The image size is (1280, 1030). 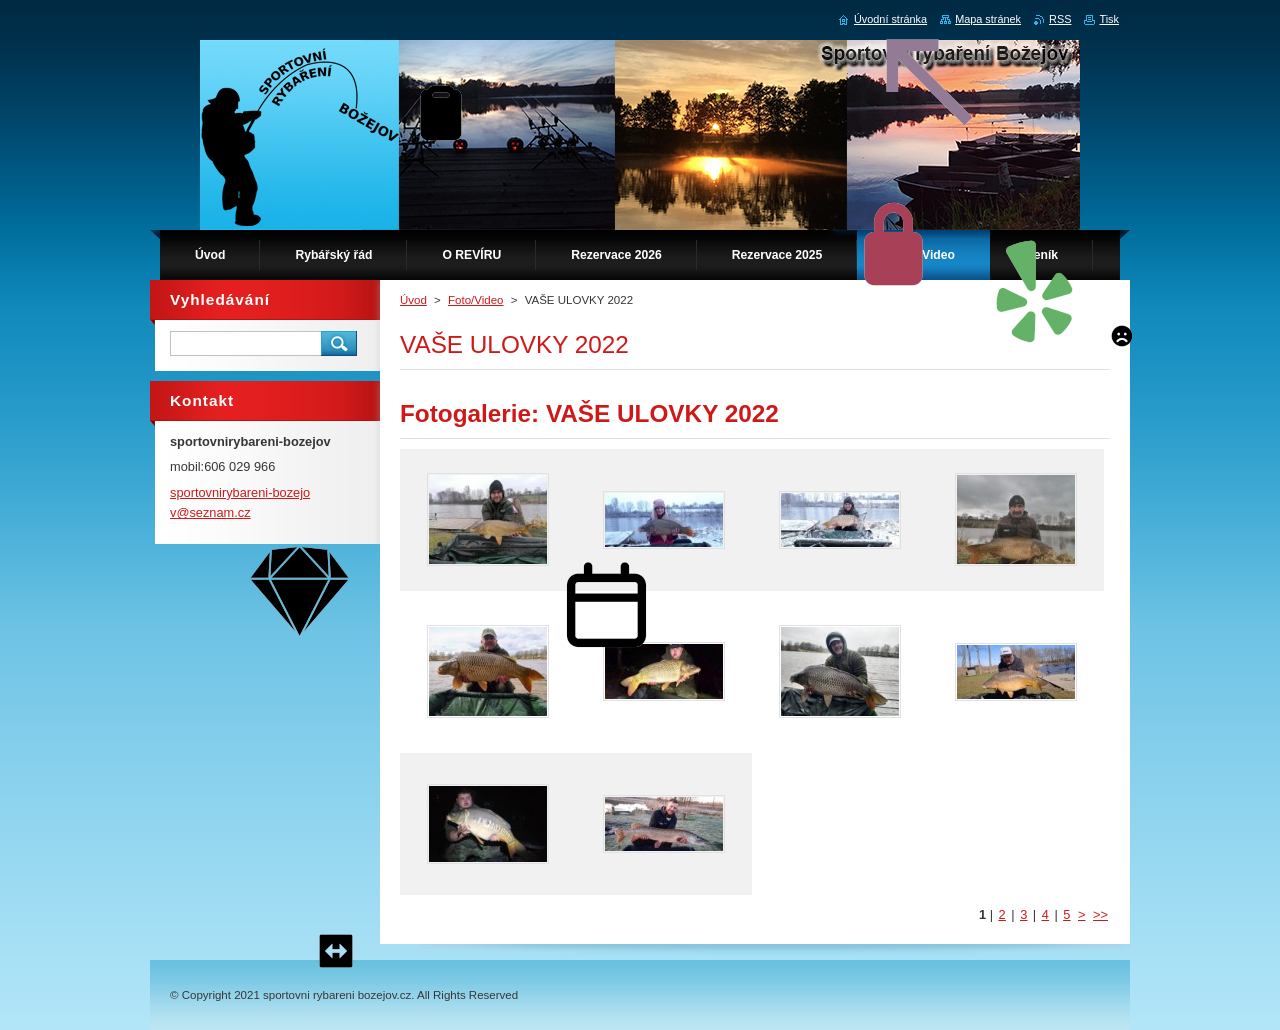 What do you see at coordinates (441, 113) in the screenshot?
I see `copy to clipboard` at bounding box center [441, 113].